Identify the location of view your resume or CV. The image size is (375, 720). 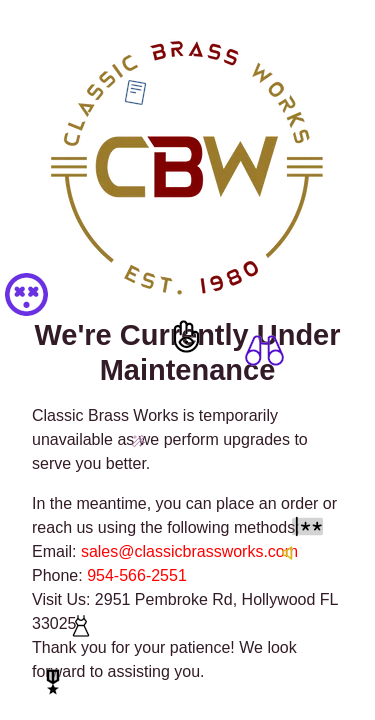
(135, 92).